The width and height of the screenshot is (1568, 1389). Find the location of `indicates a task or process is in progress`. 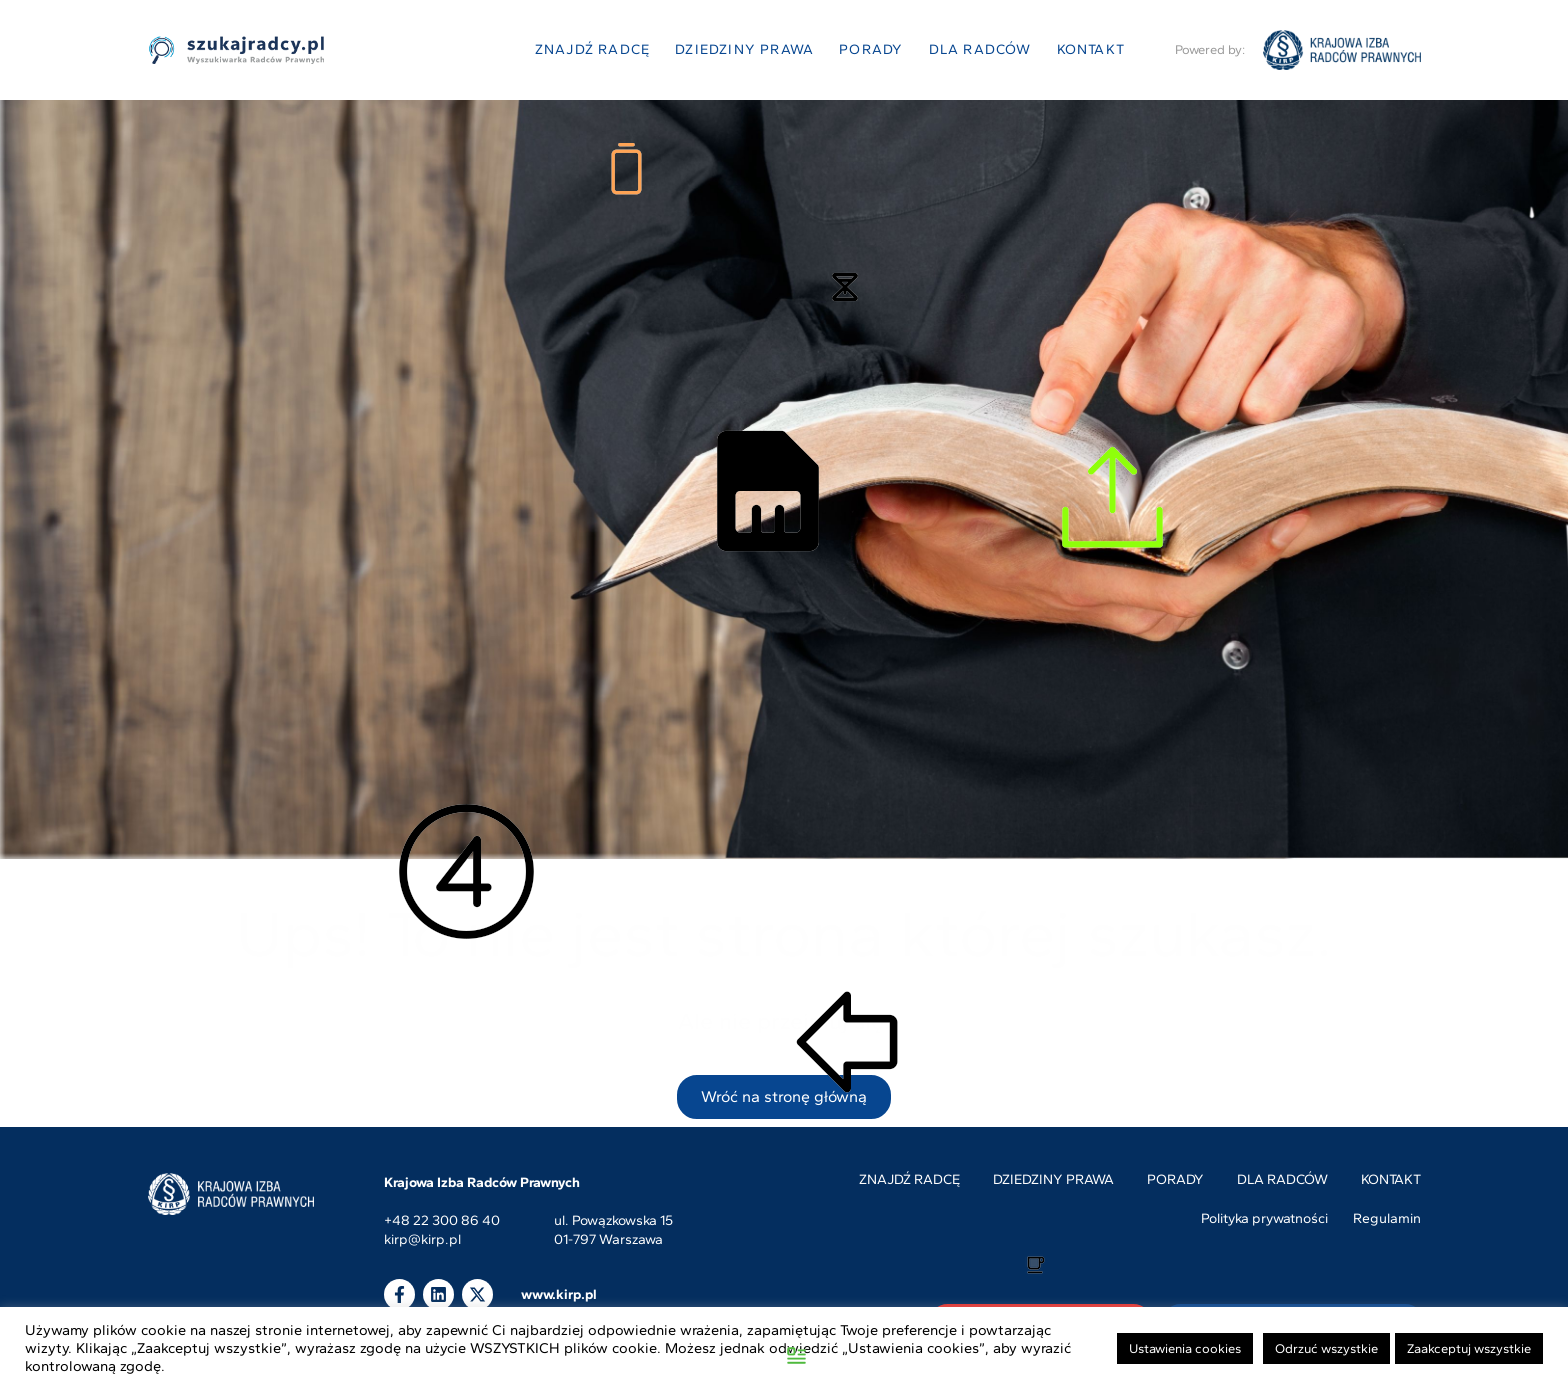

indicates a task or process is in progress is located at coordinates (845, 287).